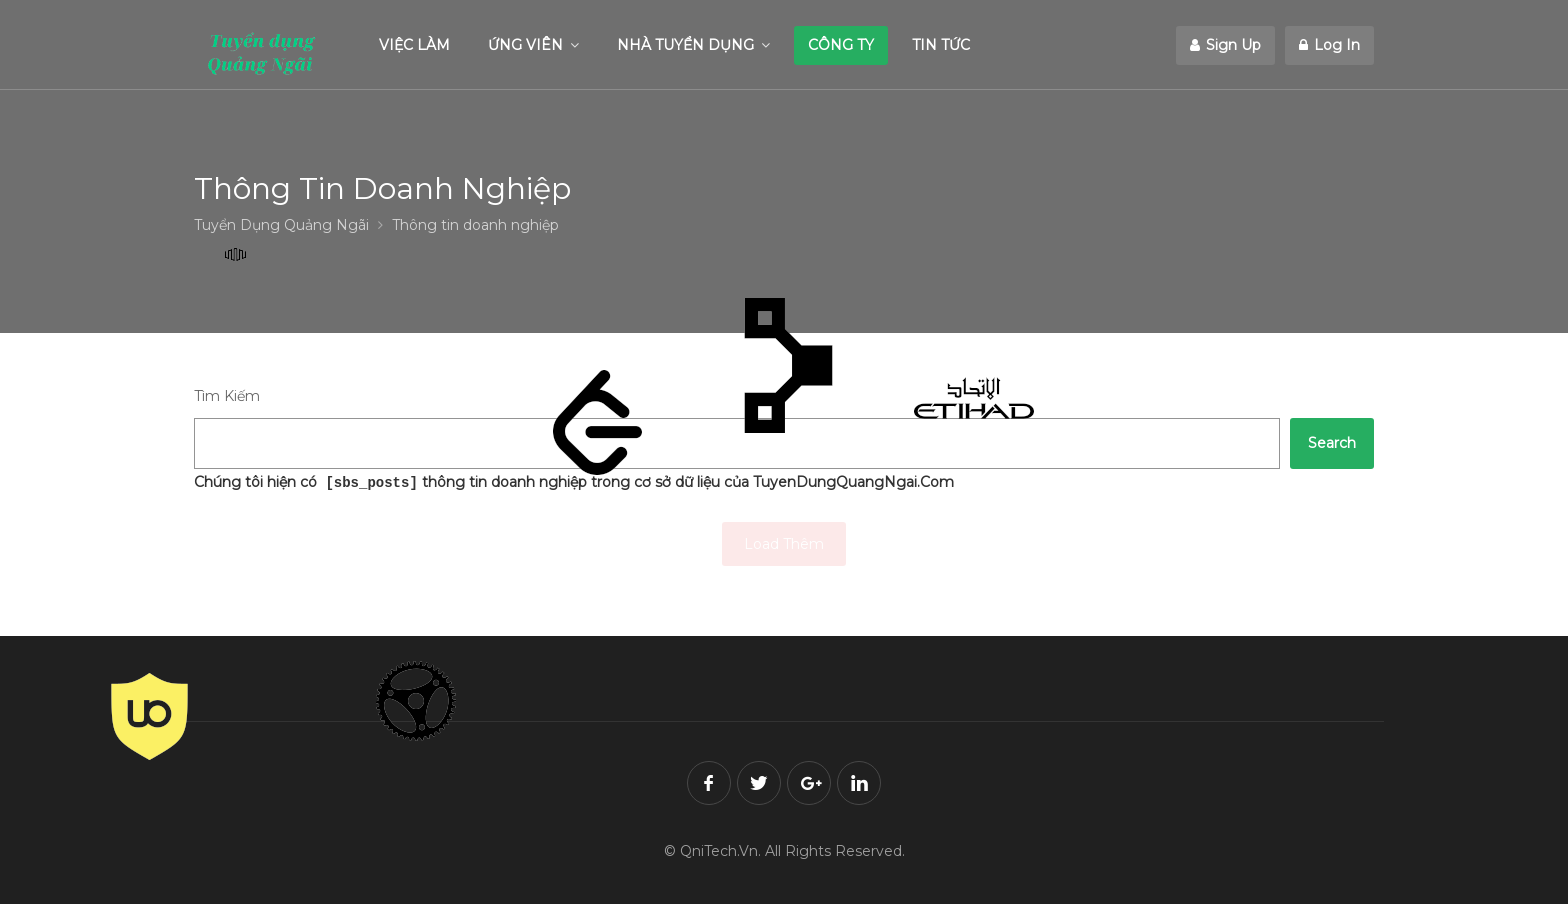 The image size is (1568, 904). I want to click on open leetcode app or website, so click(597, 422).